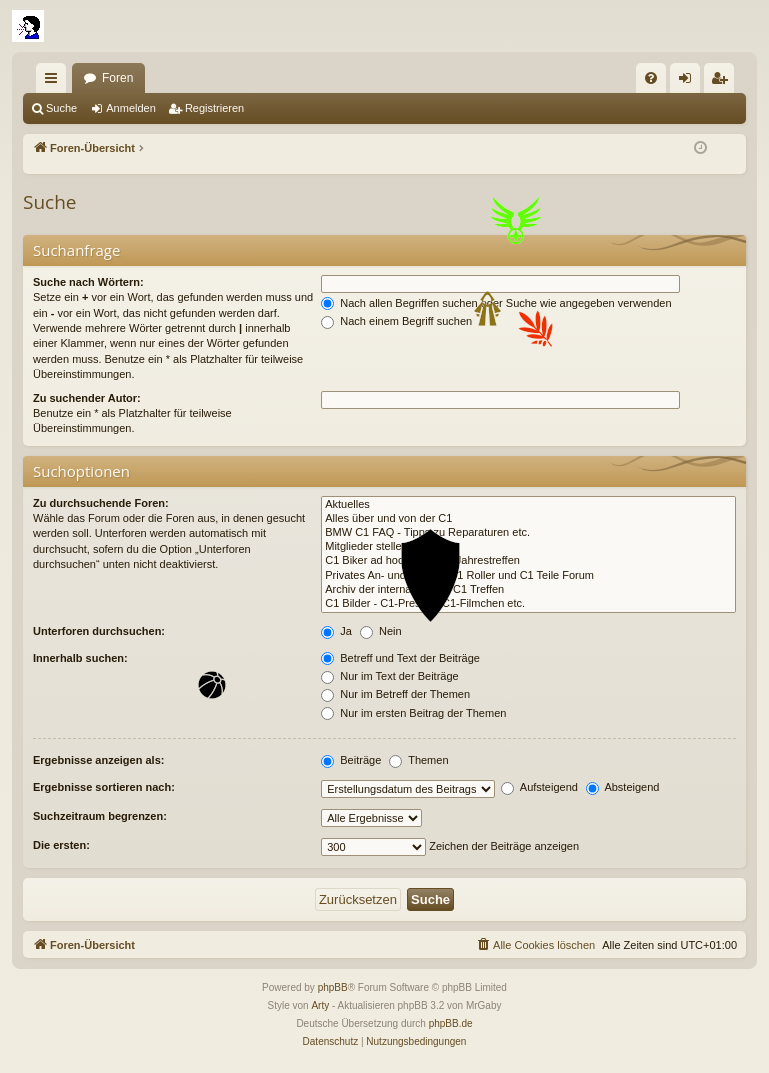 Image resolution: width=769 pixels, height=1073 pixels. Describe the element at coordinates (212, 685) in the screenshot. I see `access beach or summer-themed games` at that location.